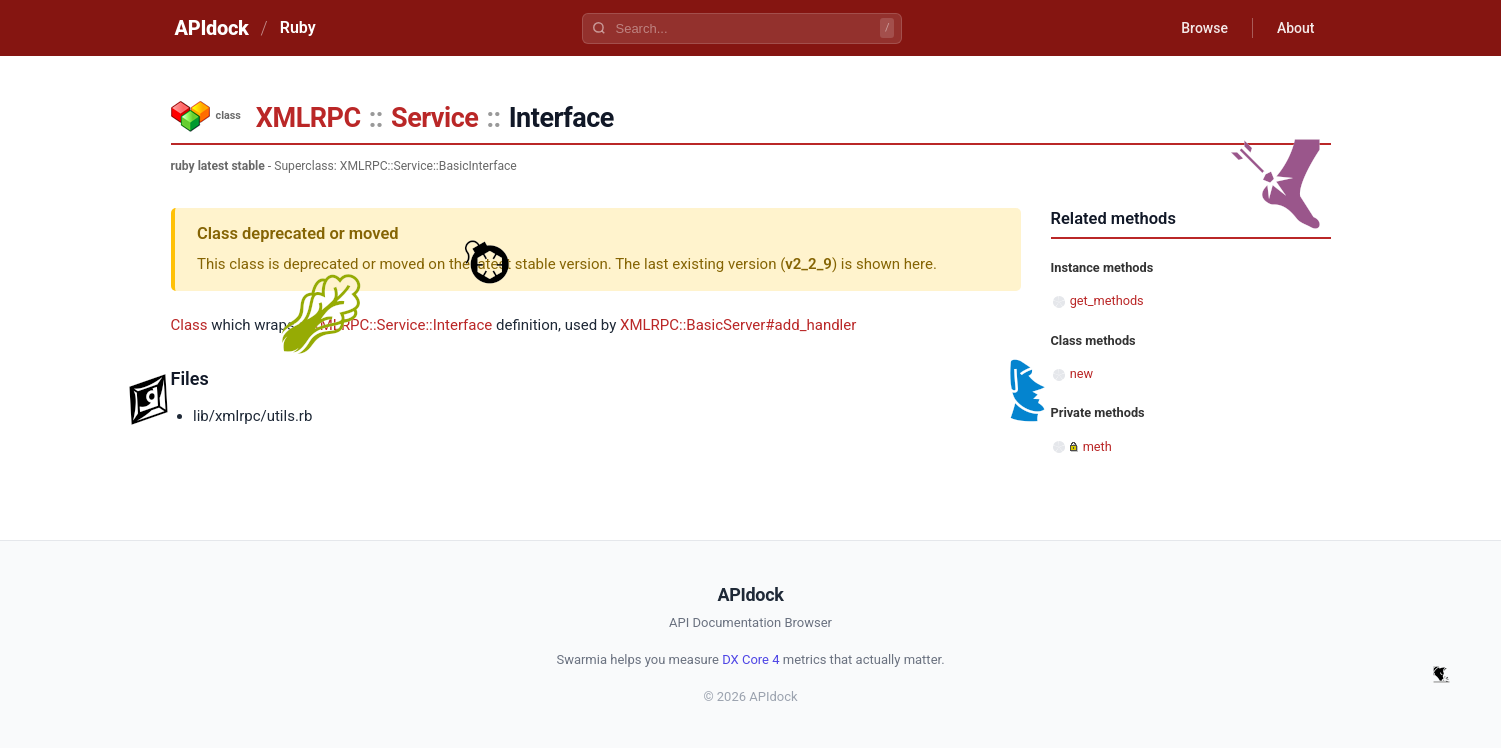 This screenshot has width=1501, height=748. What do you see at coordinates (1027, 390) in the screenshot?
I see `easter island moai statue icon` at bounding box center [1027, 390].